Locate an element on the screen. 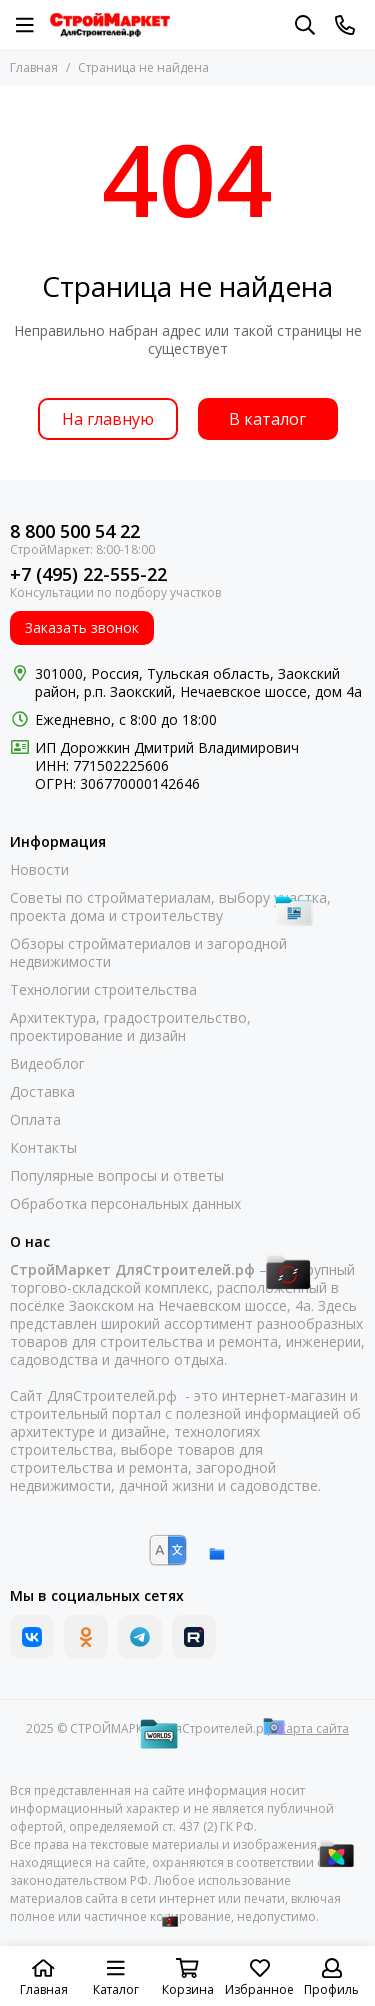 This screenshot has width=375, height=2006. open vrchat worlds folder is located at coordinates (159, 1735).